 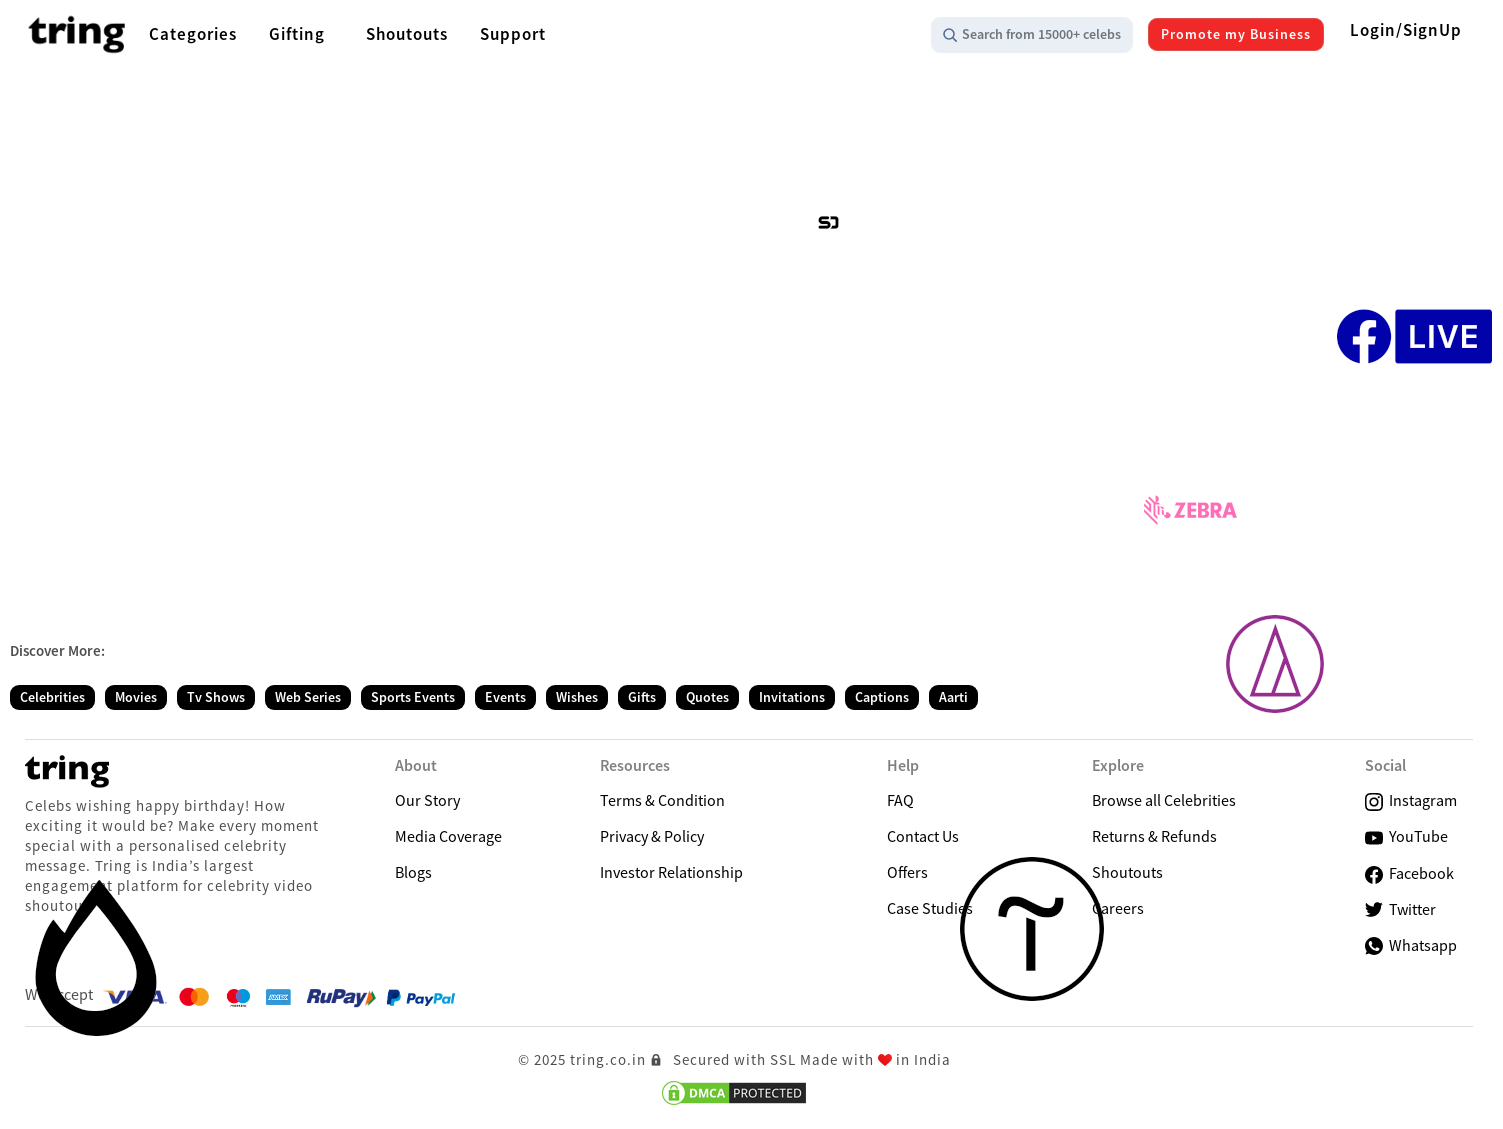 I want to click on hono web framework logo, so click(x=96, y=958).